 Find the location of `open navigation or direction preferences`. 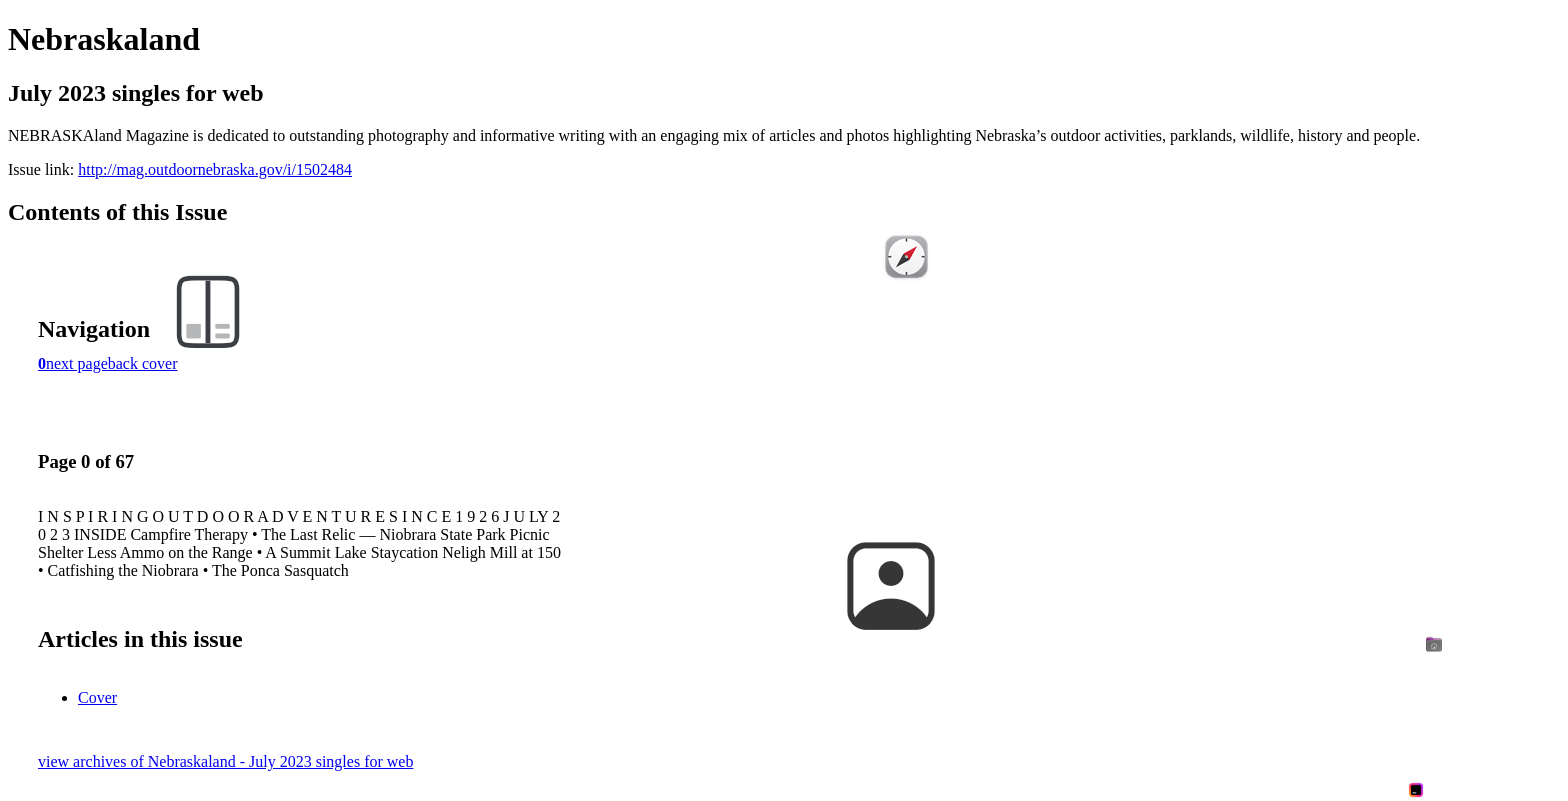

open navigation or direction preferences is located at coordinates (906, 257).